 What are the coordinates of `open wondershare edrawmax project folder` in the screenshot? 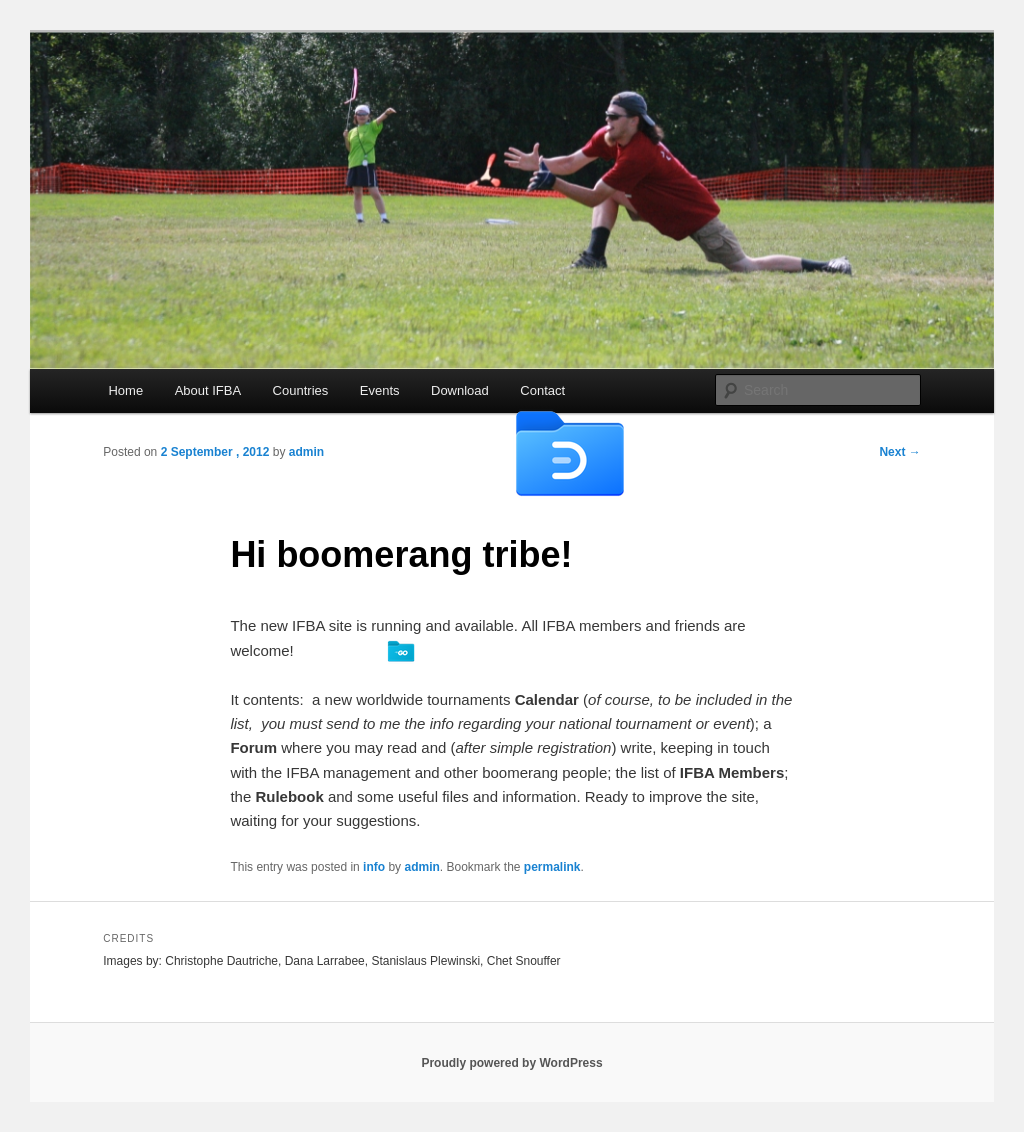 It's located at (569, 456).